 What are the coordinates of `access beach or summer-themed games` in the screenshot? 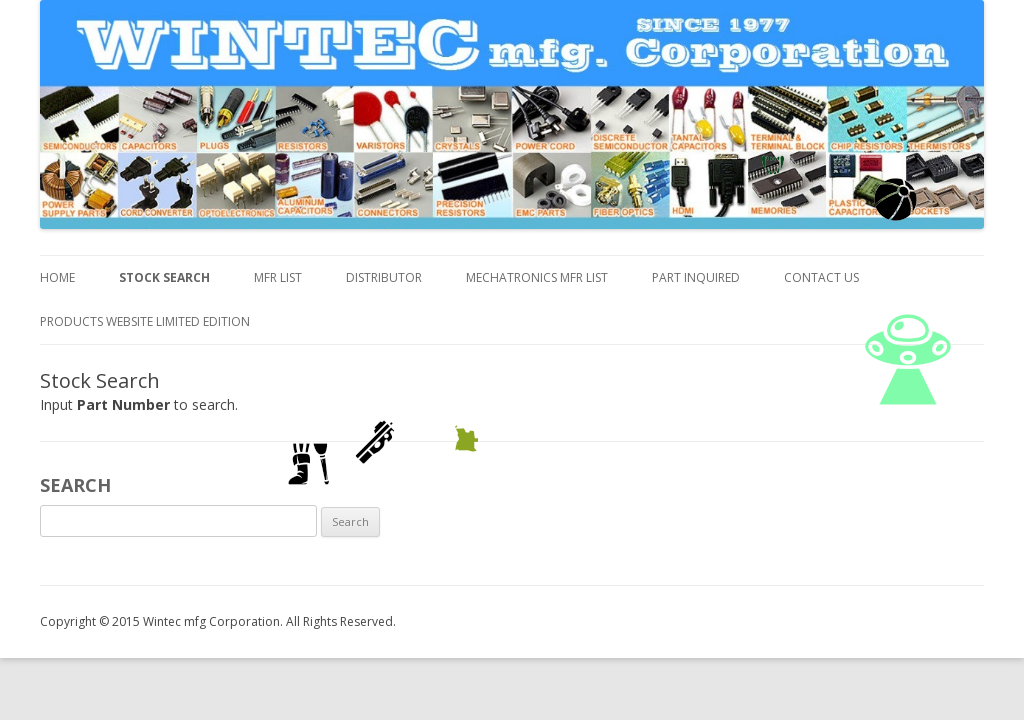 It's located at (895, 199).